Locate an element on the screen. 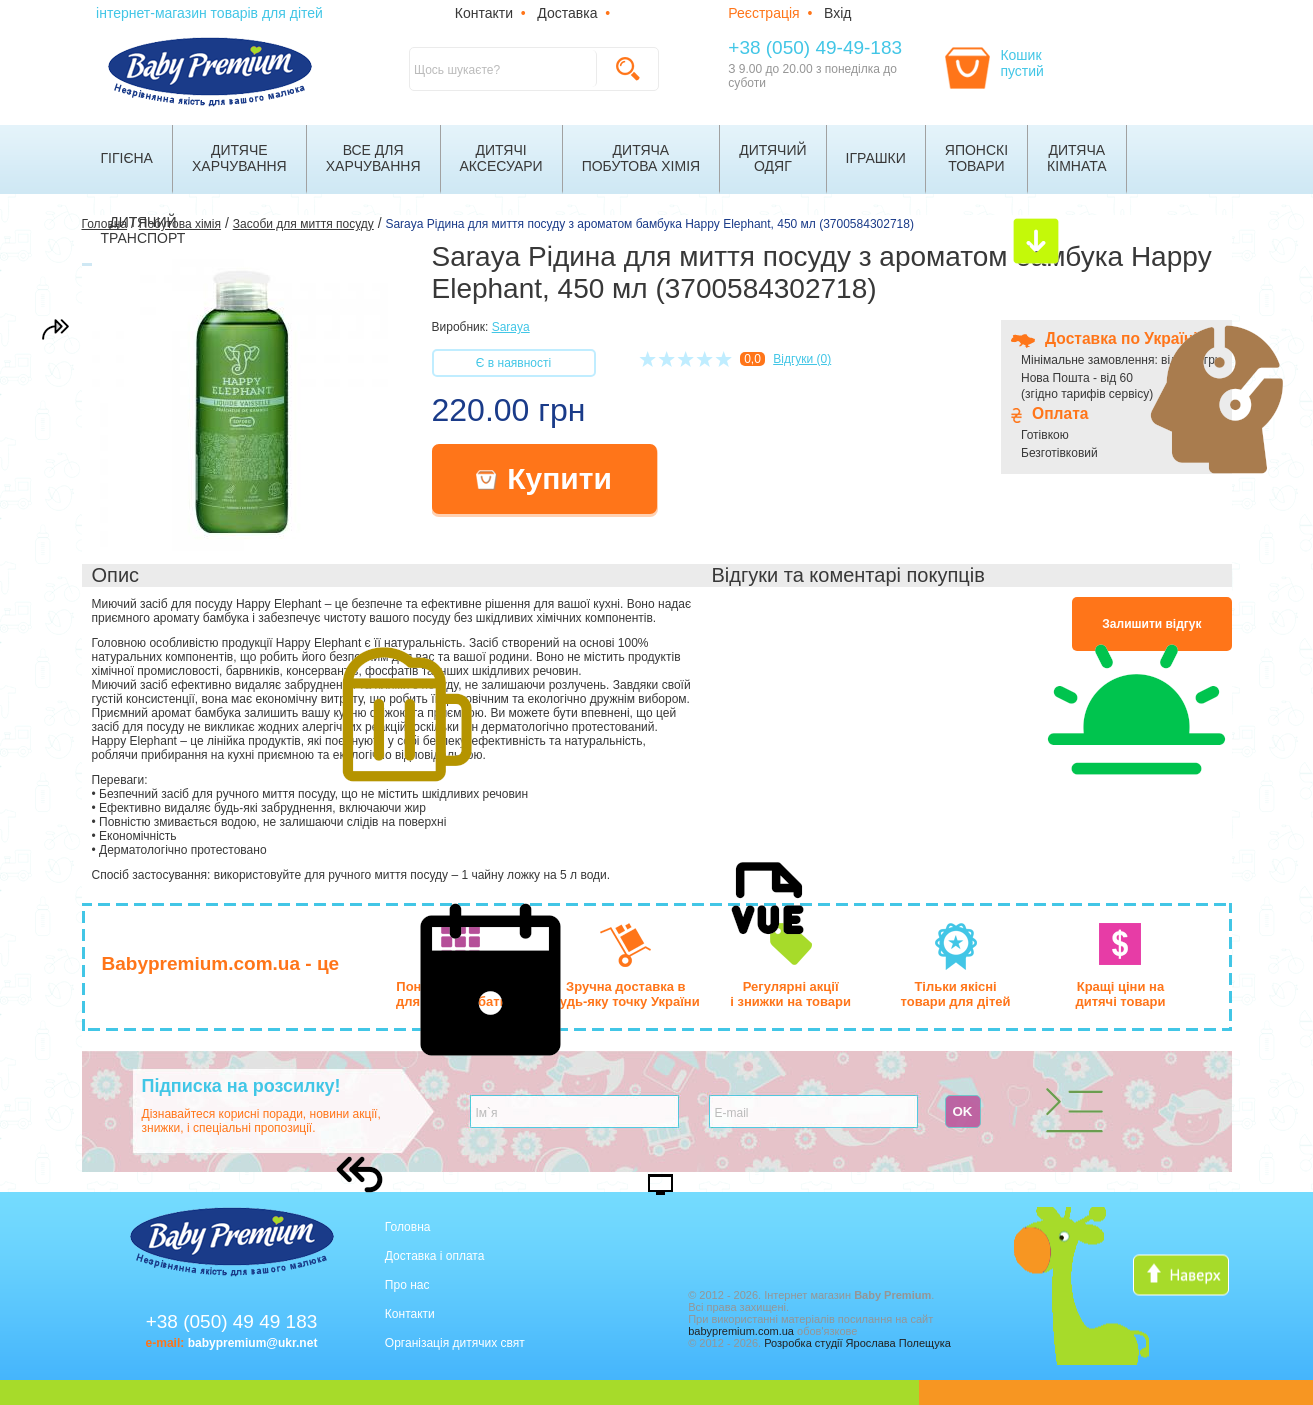 This screenshot has width=1313, height=1405. forward message or content multiple times is located at coordinates (55, 329).